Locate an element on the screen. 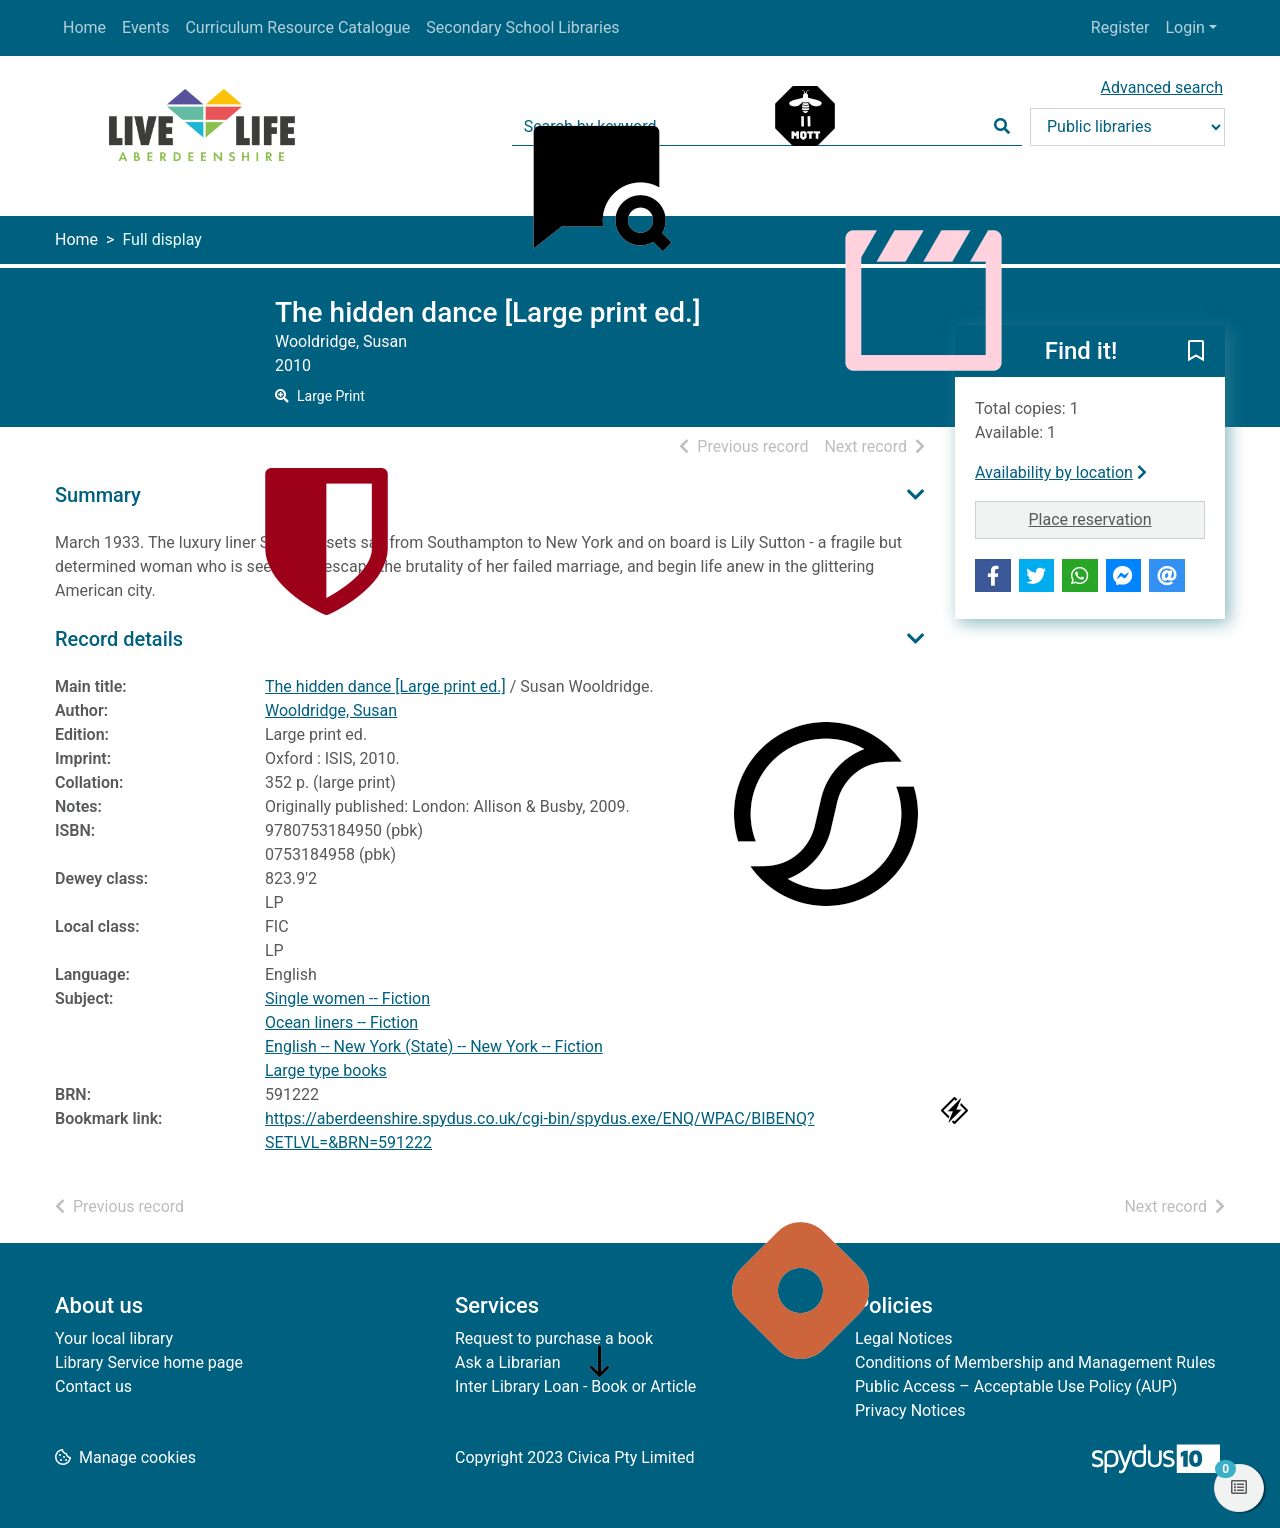 This screenshot has width=1280, height=1528. open the OneStream app is located at coordinates (826, 814).